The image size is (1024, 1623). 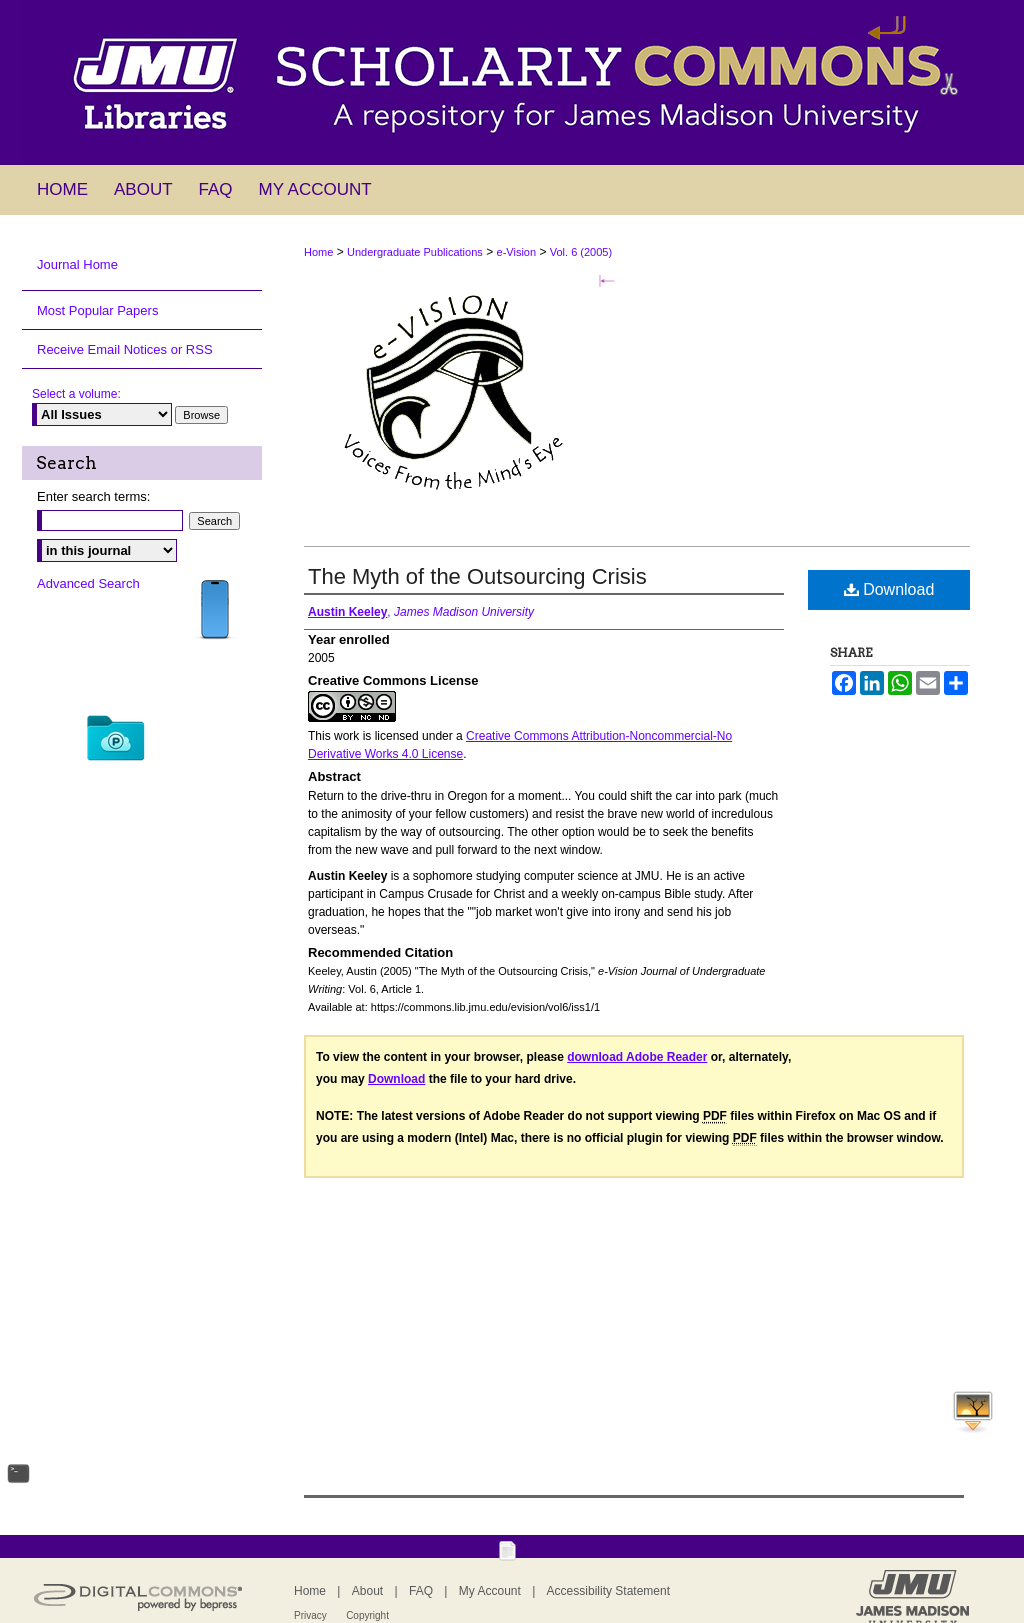 What do you see at coordinates (507, 1550) in the screenshot?
I see `a configuration file associated with wine (windows compatibility layer)` at bounding box center [507, 1550].